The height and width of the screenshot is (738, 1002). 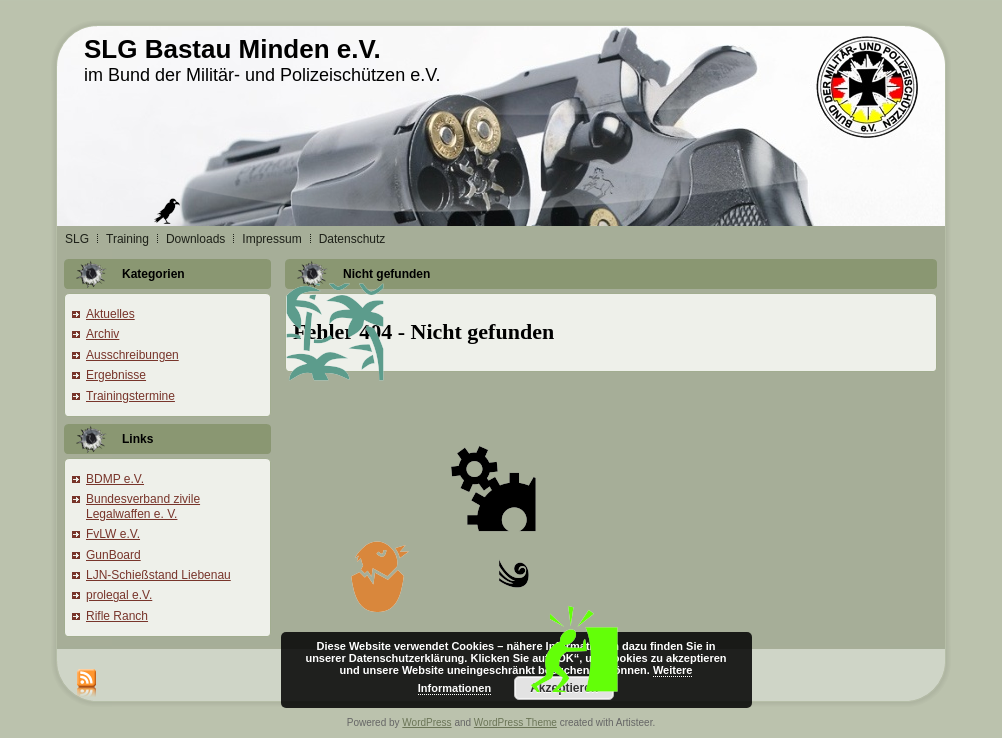 What do you see at coordinates (167, 211) in the screenshot?
I see `vulture icon for wildlife or nature category` at bounding box center [167, 211].